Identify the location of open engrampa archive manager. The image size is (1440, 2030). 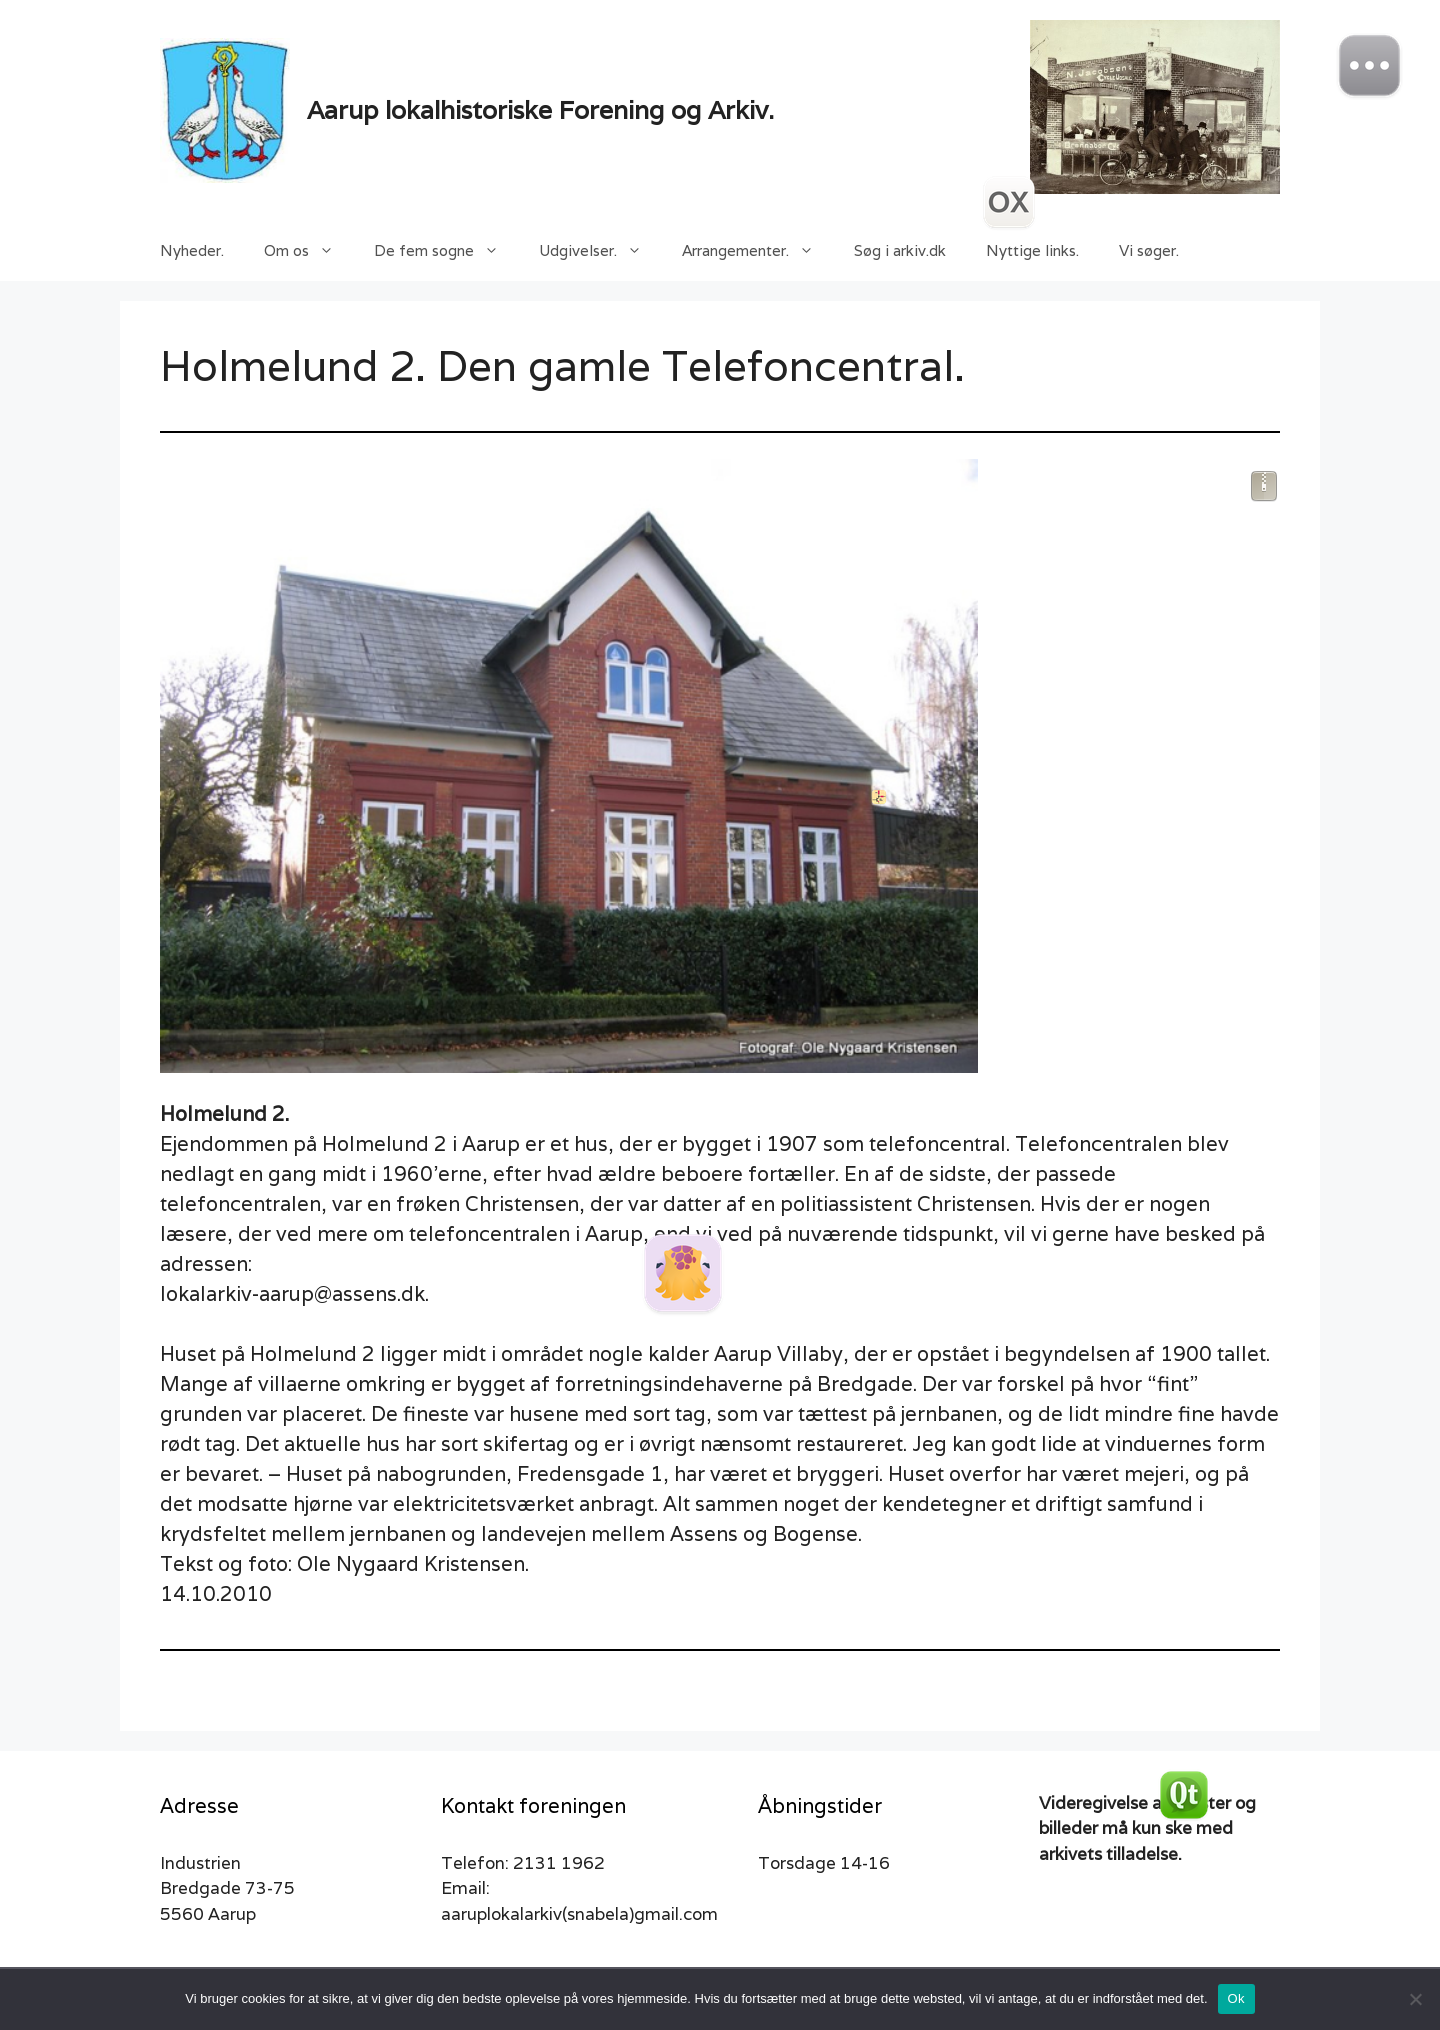
(1264, 486).